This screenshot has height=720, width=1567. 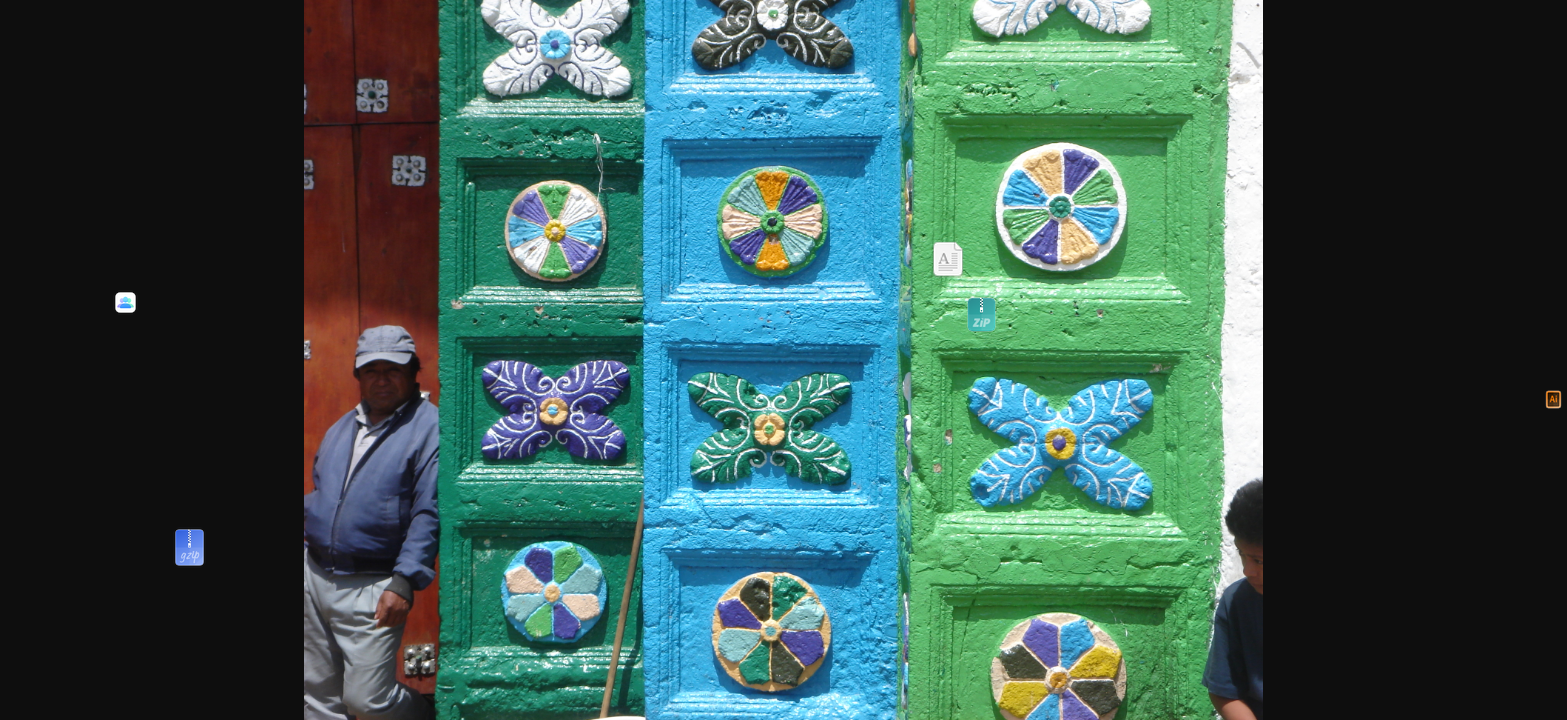 I want to click on open a rich text format document, so click(x=948, y=259).